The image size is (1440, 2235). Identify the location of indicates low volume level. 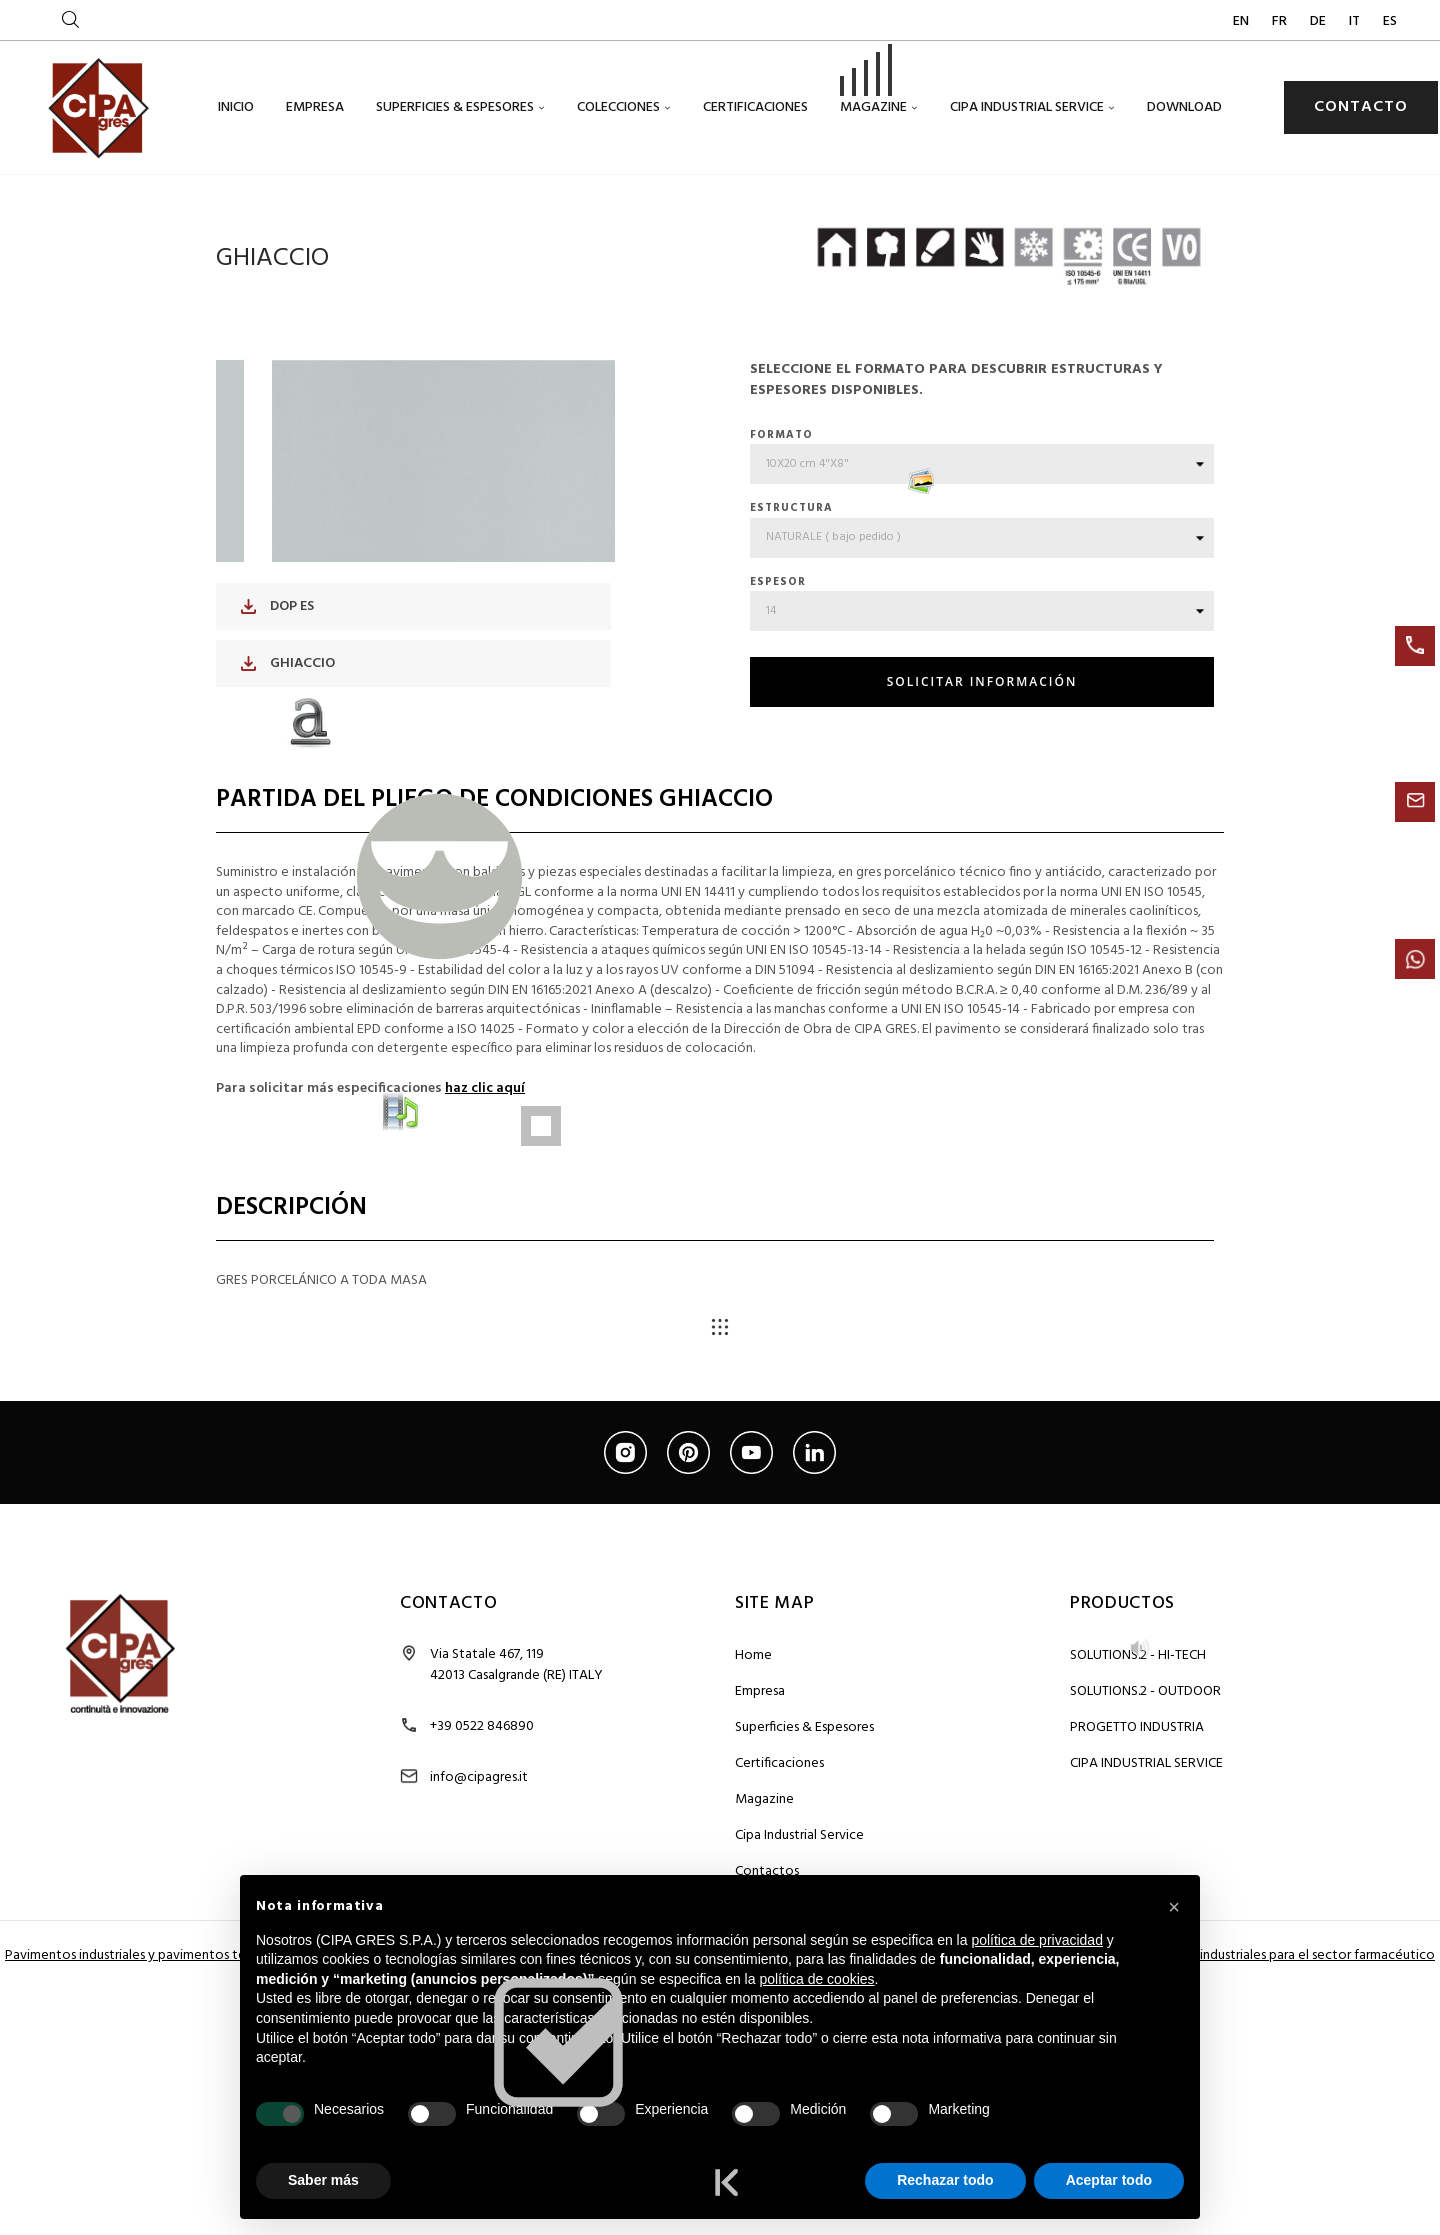
(1141, 1648).